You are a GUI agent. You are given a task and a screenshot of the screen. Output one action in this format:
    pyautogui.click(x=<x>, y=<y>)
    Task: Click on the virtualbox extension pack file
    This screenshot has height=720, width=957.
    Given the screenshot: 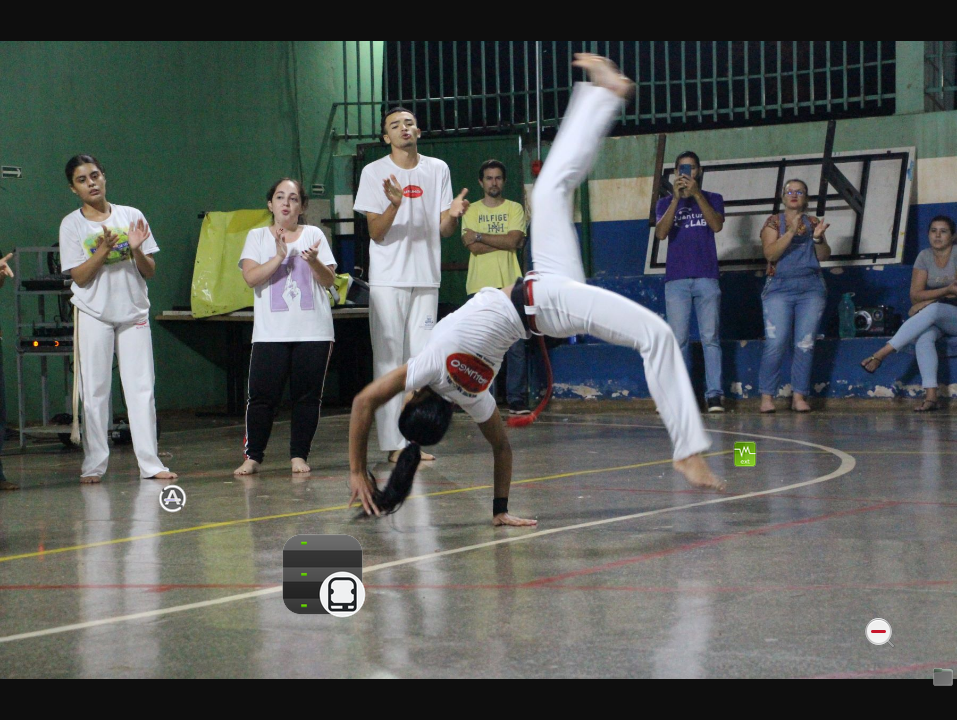 What is the action you would take?
    pyautogui.click(x=745, y=454)
    